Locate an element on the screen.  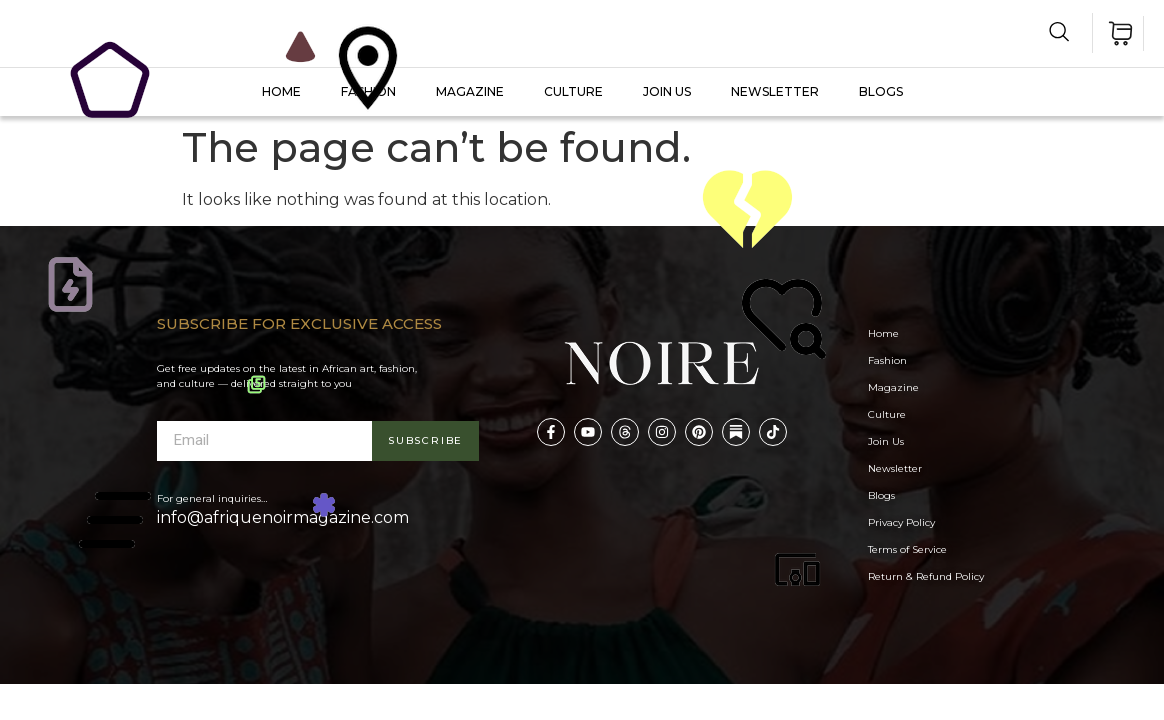
pentagon shape indicator is located at coordinates (110, 82).